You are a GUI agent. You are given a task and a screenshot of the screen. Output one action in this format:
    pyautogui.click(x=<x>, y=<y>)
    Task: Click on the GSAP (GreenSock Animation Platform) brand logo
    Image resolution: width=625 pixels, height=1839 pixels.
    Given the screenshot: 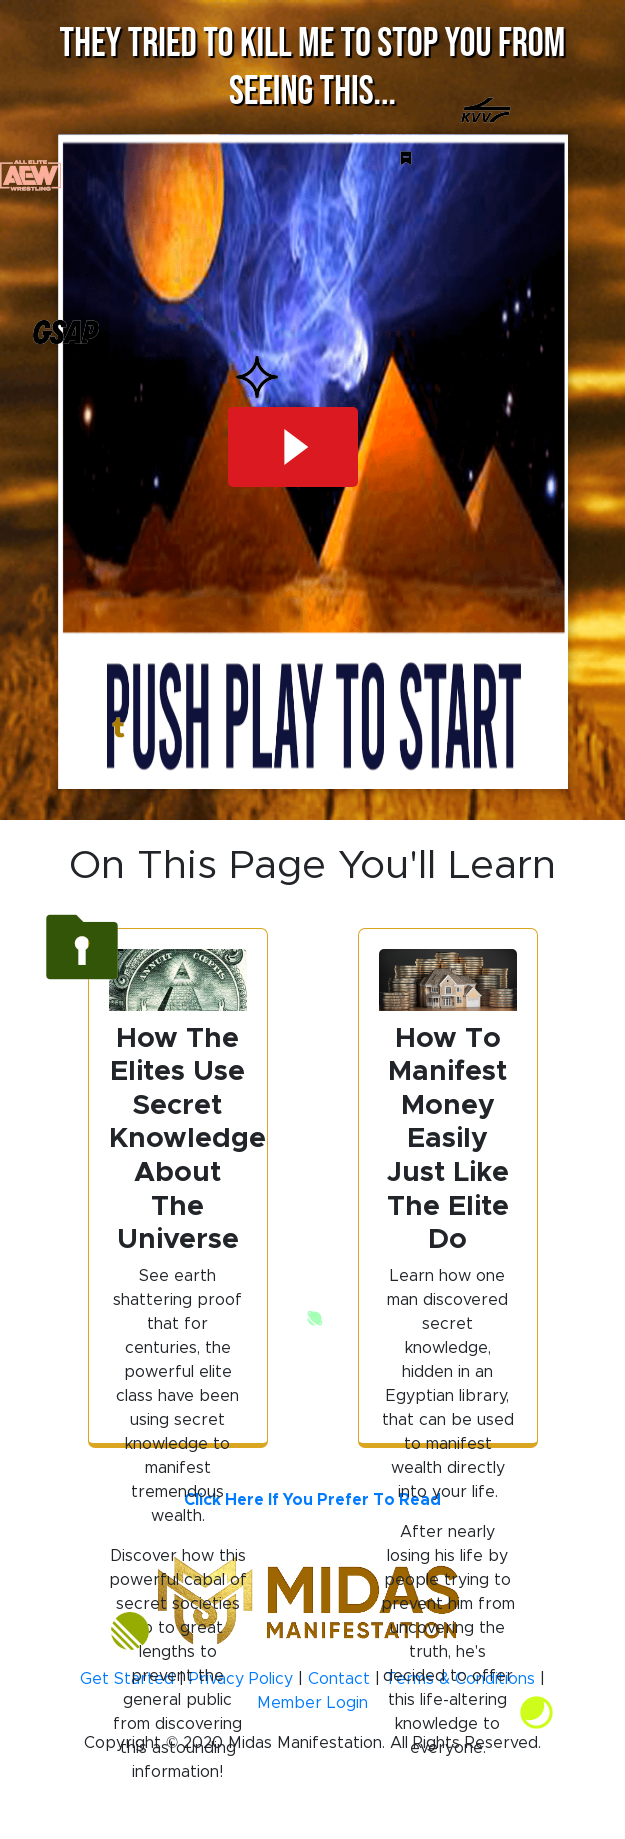 What is the action you would take?
    pyautogui.click(x=66, y=332)
    